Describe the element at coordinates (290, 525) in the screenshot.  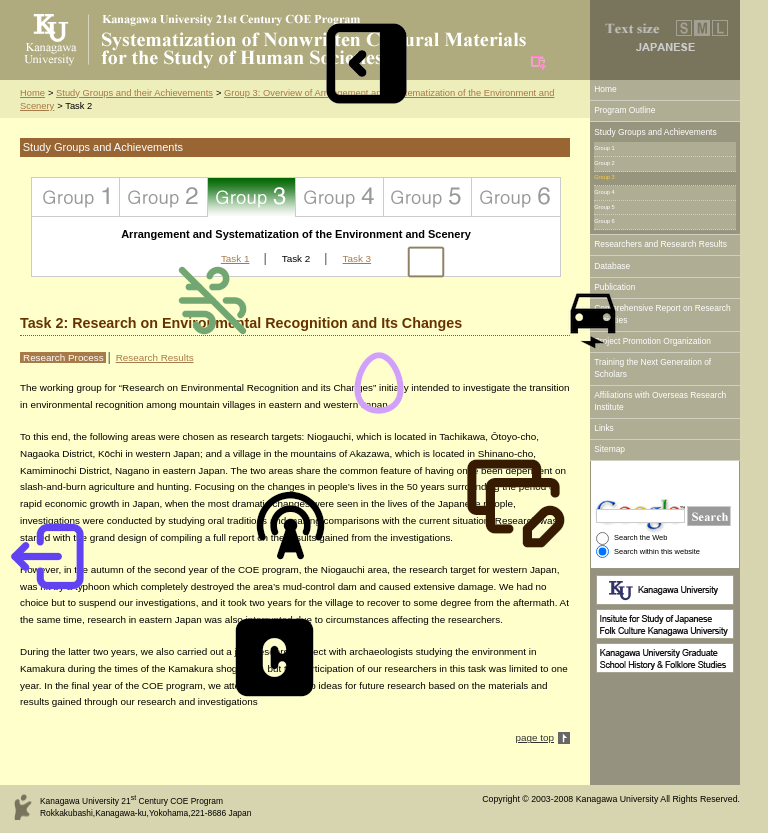
I see `access broadcast or radio tower settings` at that location.